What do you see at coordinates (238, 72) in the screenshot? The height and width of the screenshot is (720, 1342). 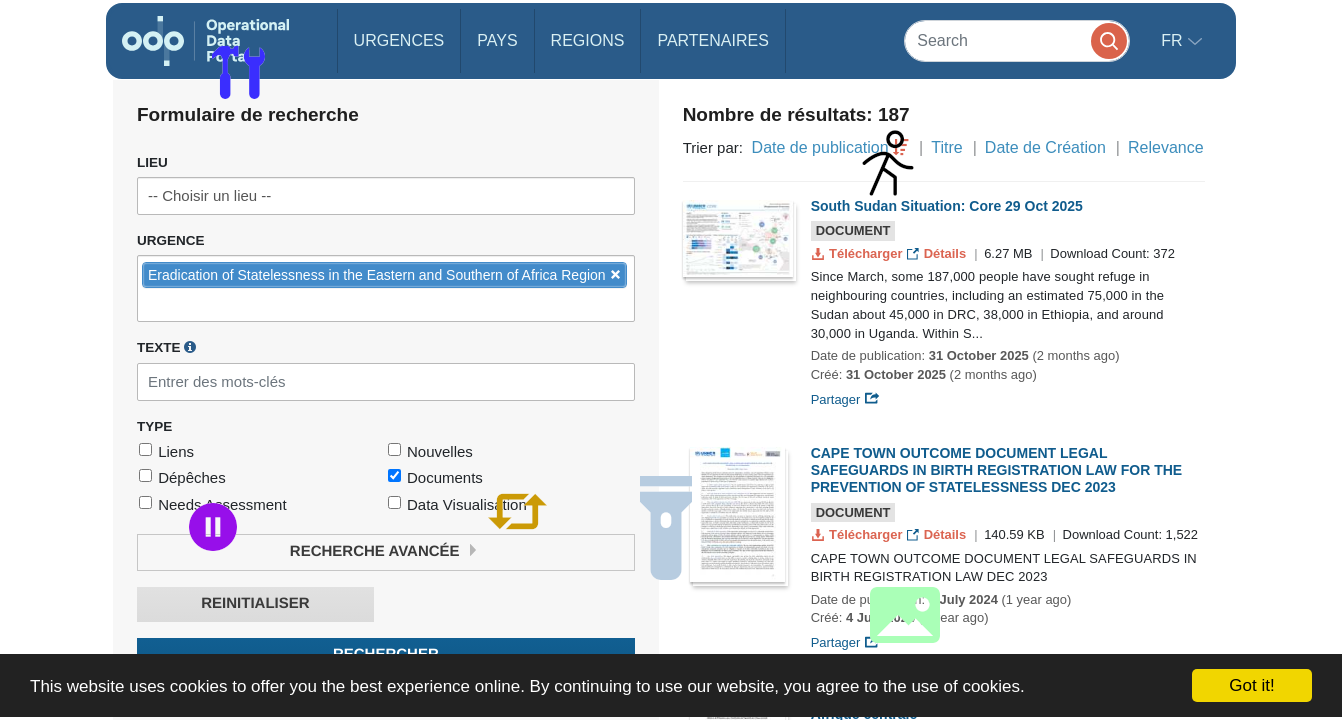 I see `access settings or configuration options` at bounding box center [238, 72].